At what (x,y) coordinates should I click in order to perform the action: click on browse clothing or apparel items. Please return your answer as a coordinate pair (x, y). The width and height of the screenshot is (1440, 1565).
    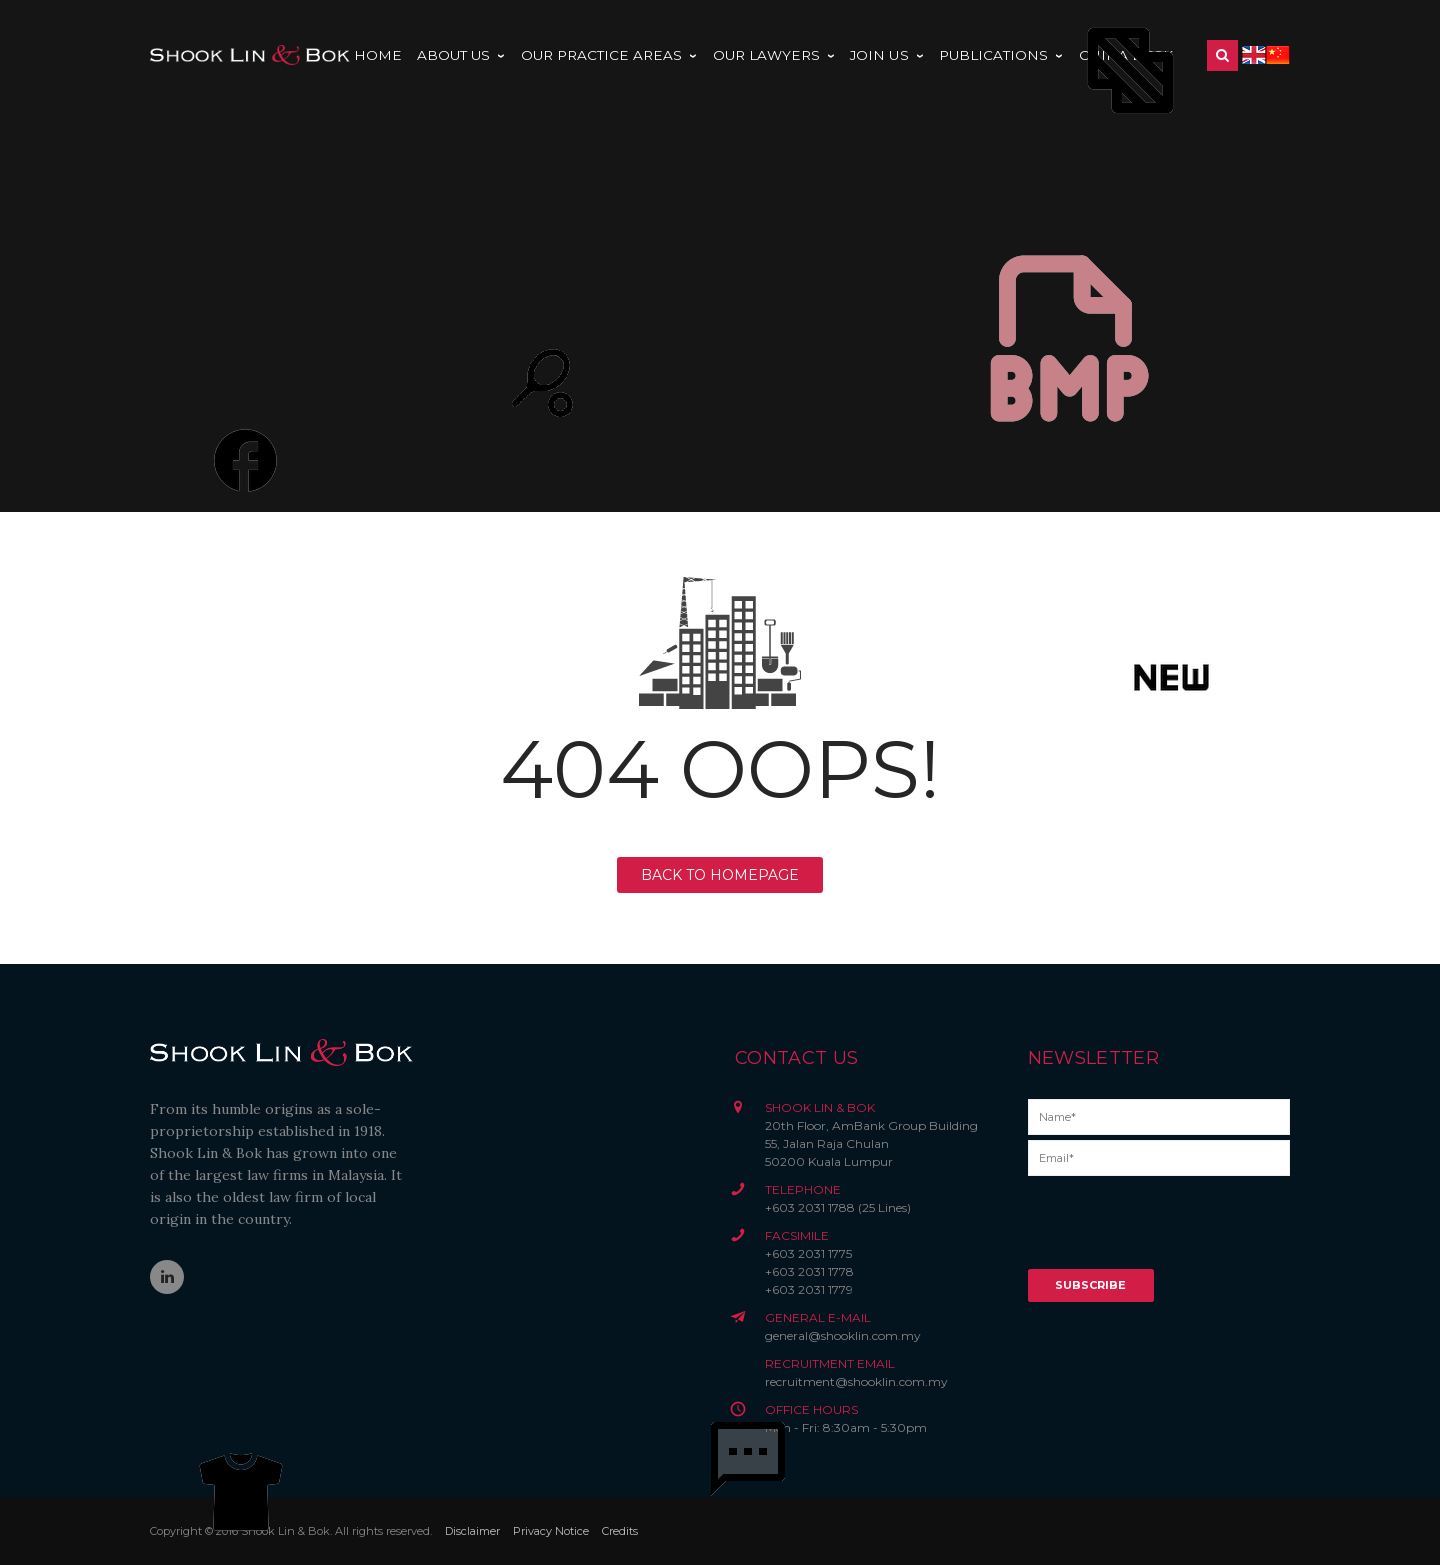
    Looking at the image, I should click on (241, 1492).